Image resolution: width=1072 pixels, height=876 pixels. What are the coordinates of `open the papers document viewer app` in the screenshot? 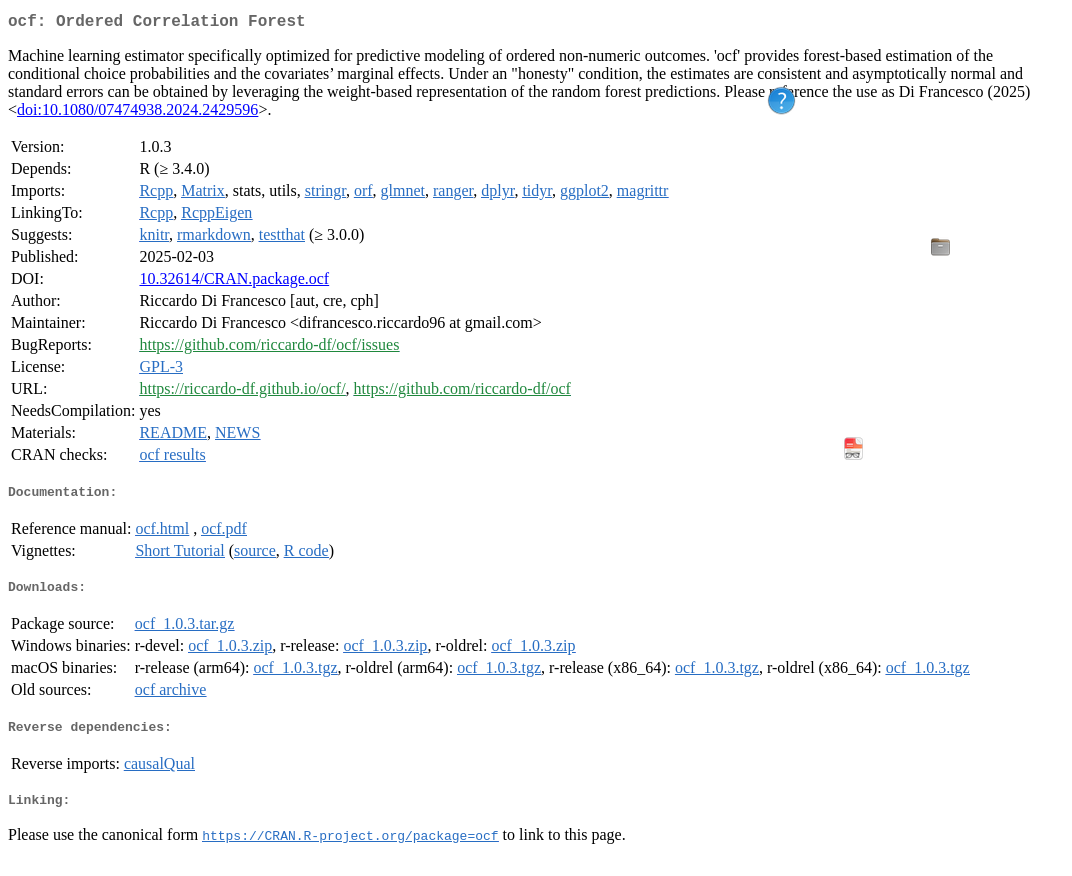 It's located at (853, 448).